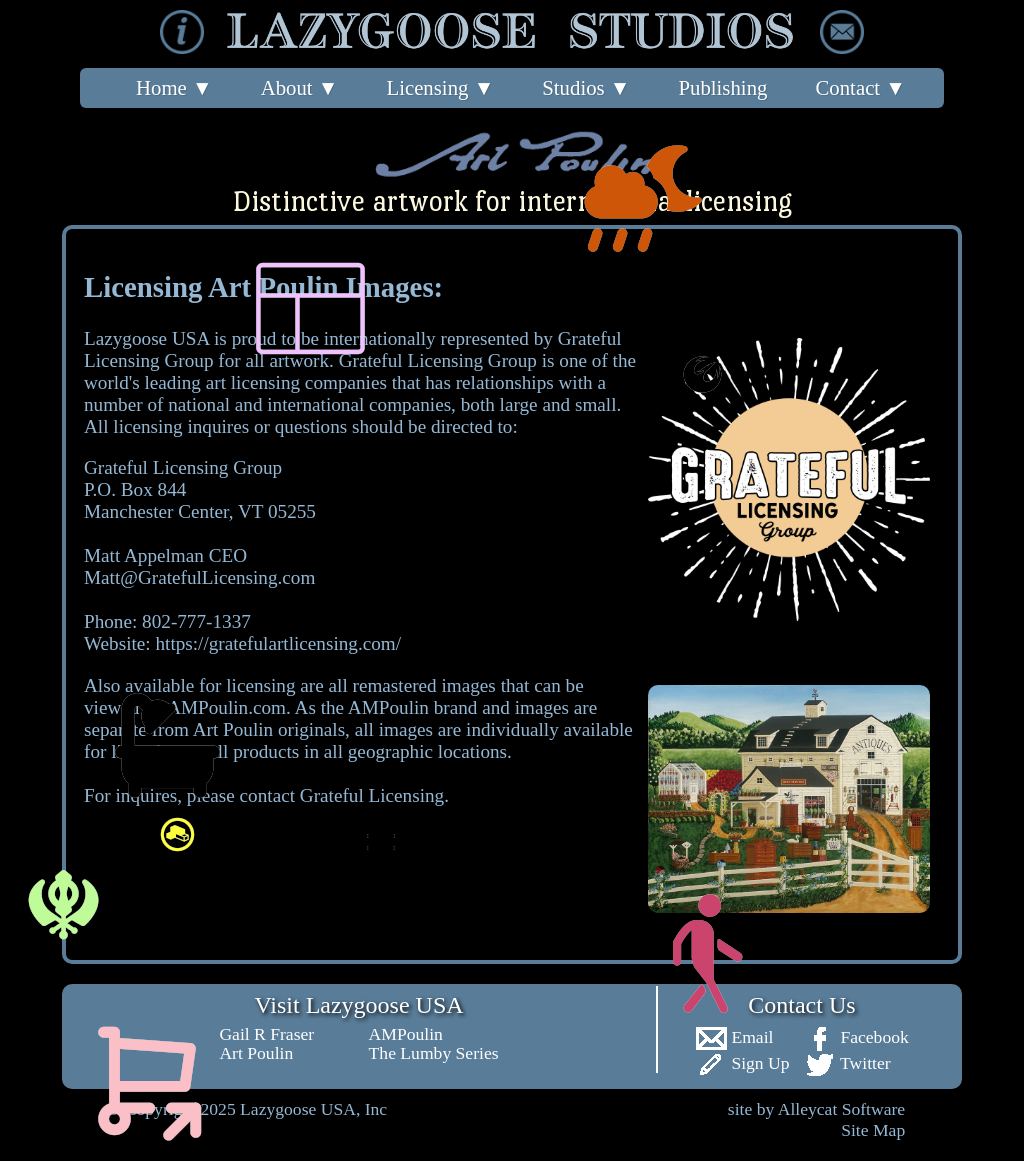 Image resolution: width=1024 pixels, height=1161 pixels. What do you see at coordinates (644, 198) in the screenshot?
I see `indicates nighttime rain in weather forecast` at bounding box center [644, 198].